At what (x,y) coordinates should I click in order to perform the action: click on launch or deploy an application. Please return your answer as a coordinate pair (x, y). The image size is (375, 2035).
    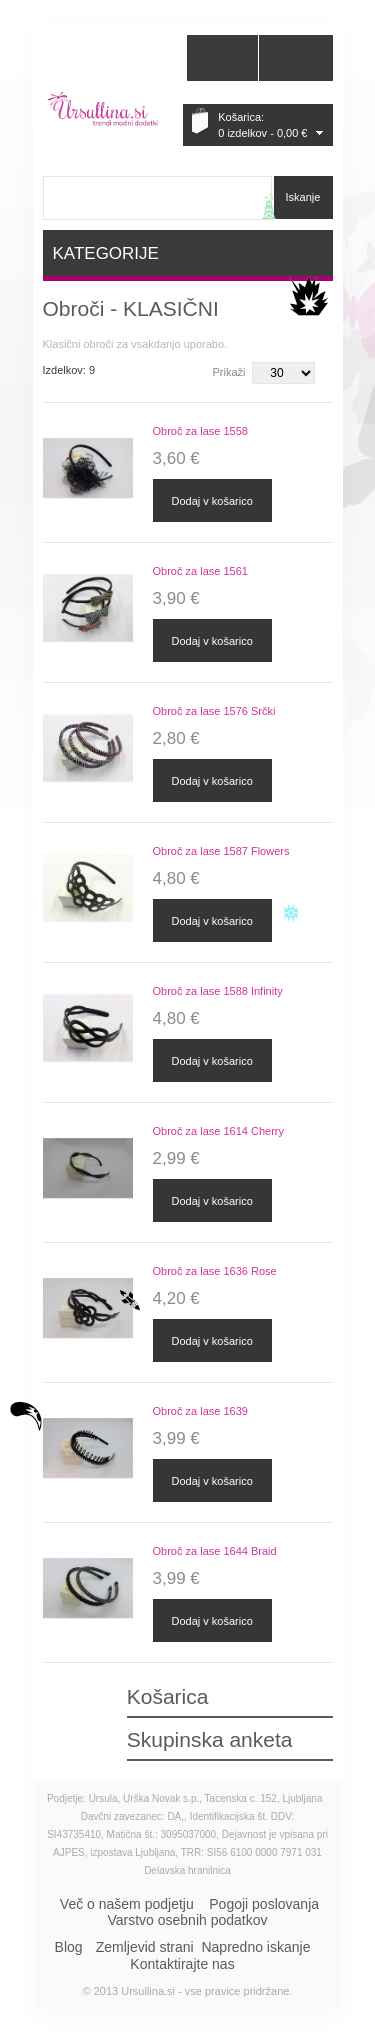
    Looking at the image, I should click on (130, 1300).